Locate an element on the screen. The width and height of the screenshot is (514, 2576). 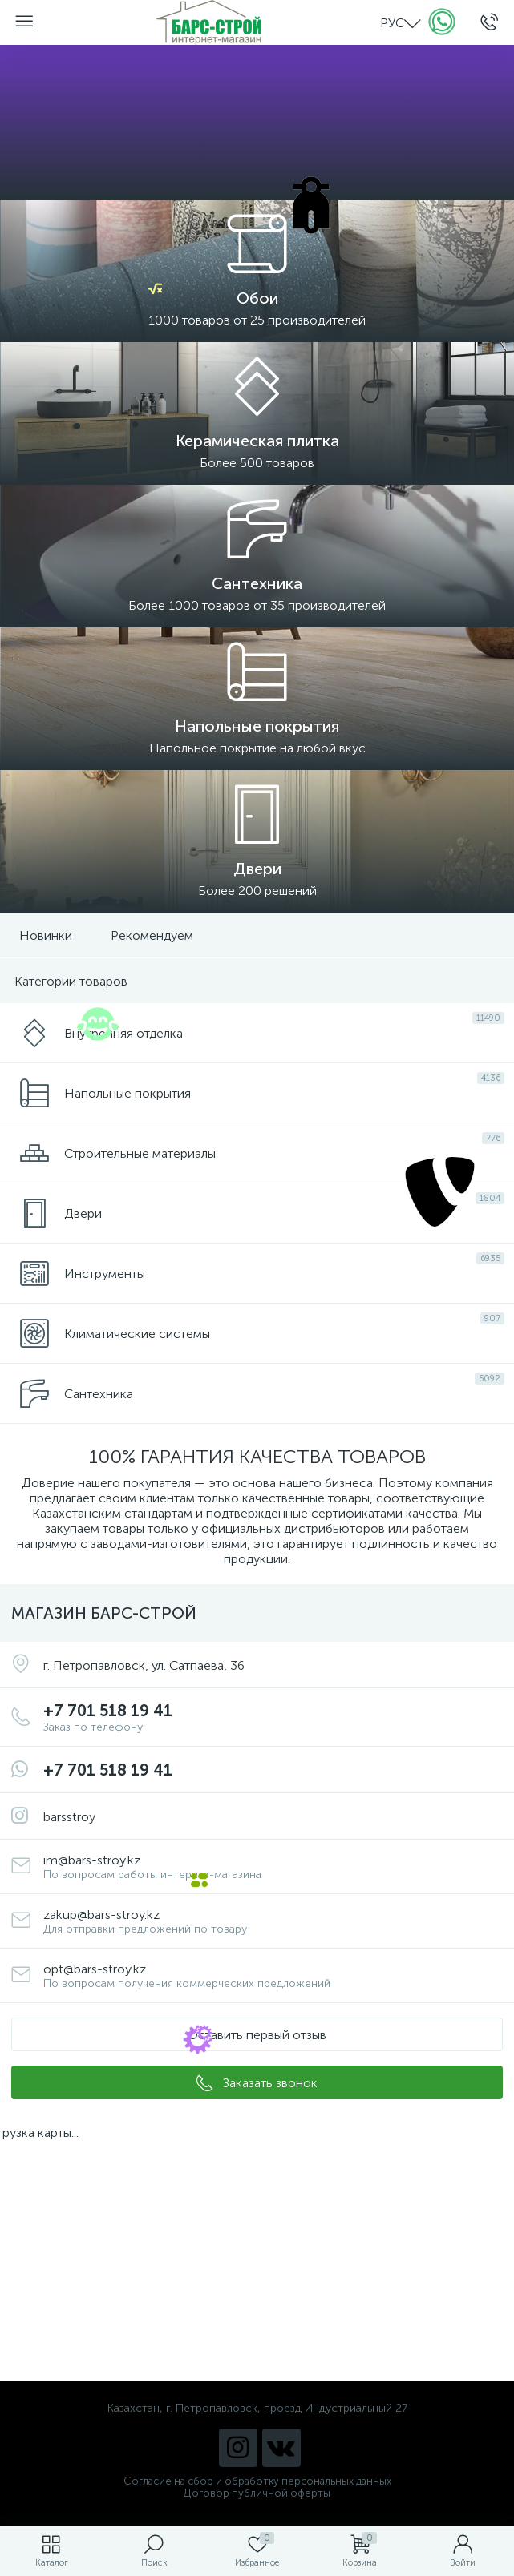
fonoma app or service logo is located at coordinates (199, 1880).